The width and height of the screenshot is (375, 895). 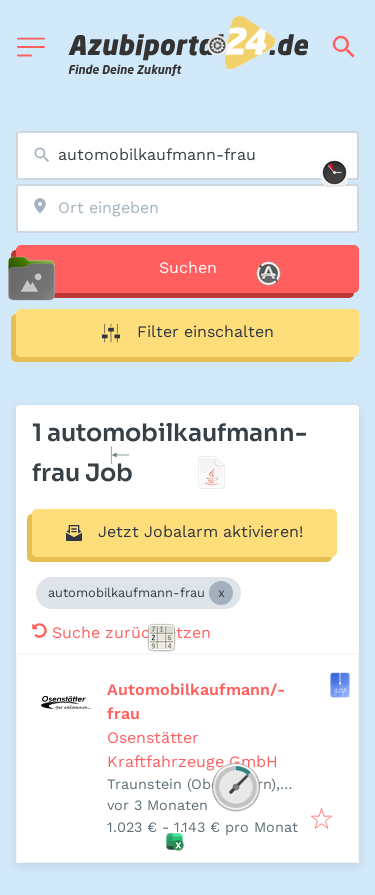 What do you see at coordinates (268, 273) in the screenshot?
I see `check for available system updates` at bounding box center [268, 273].